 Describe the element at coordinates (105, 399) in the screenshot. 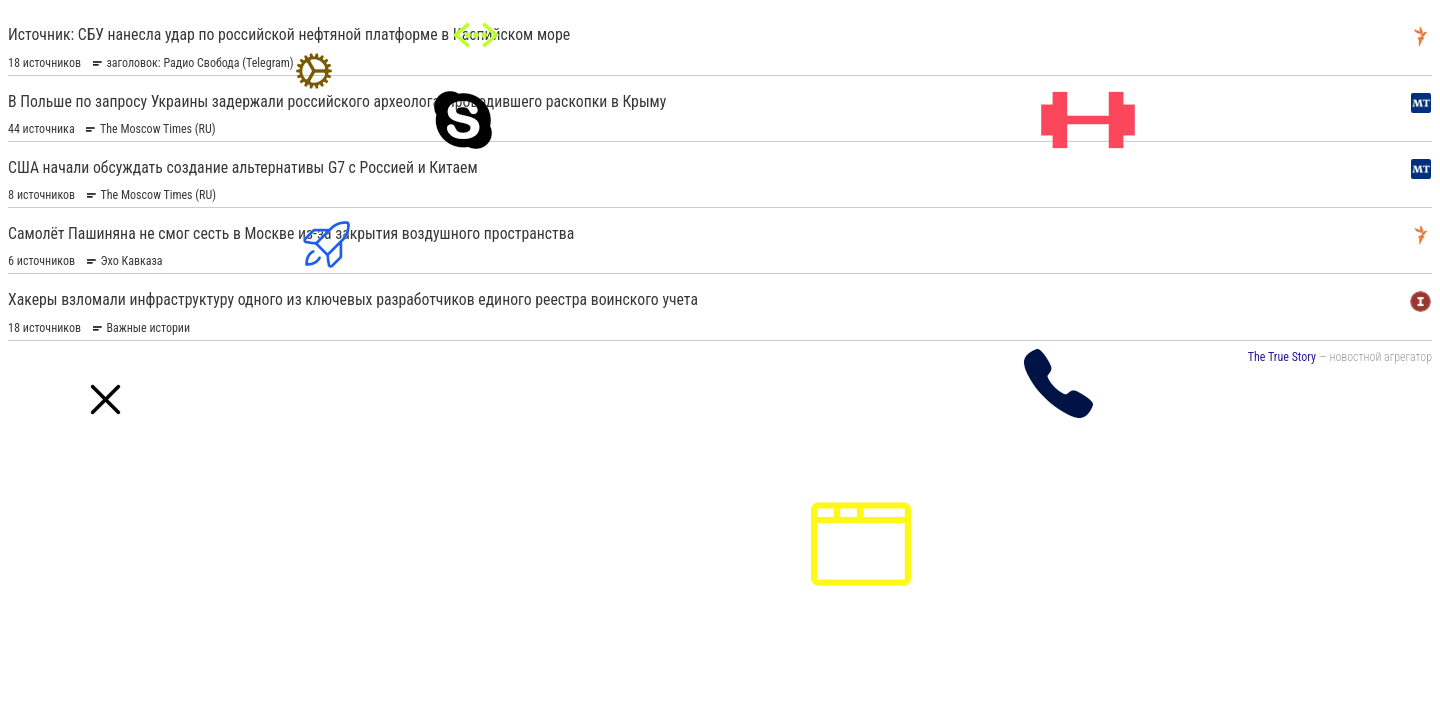

I see `close the current window or dialog` at that location.